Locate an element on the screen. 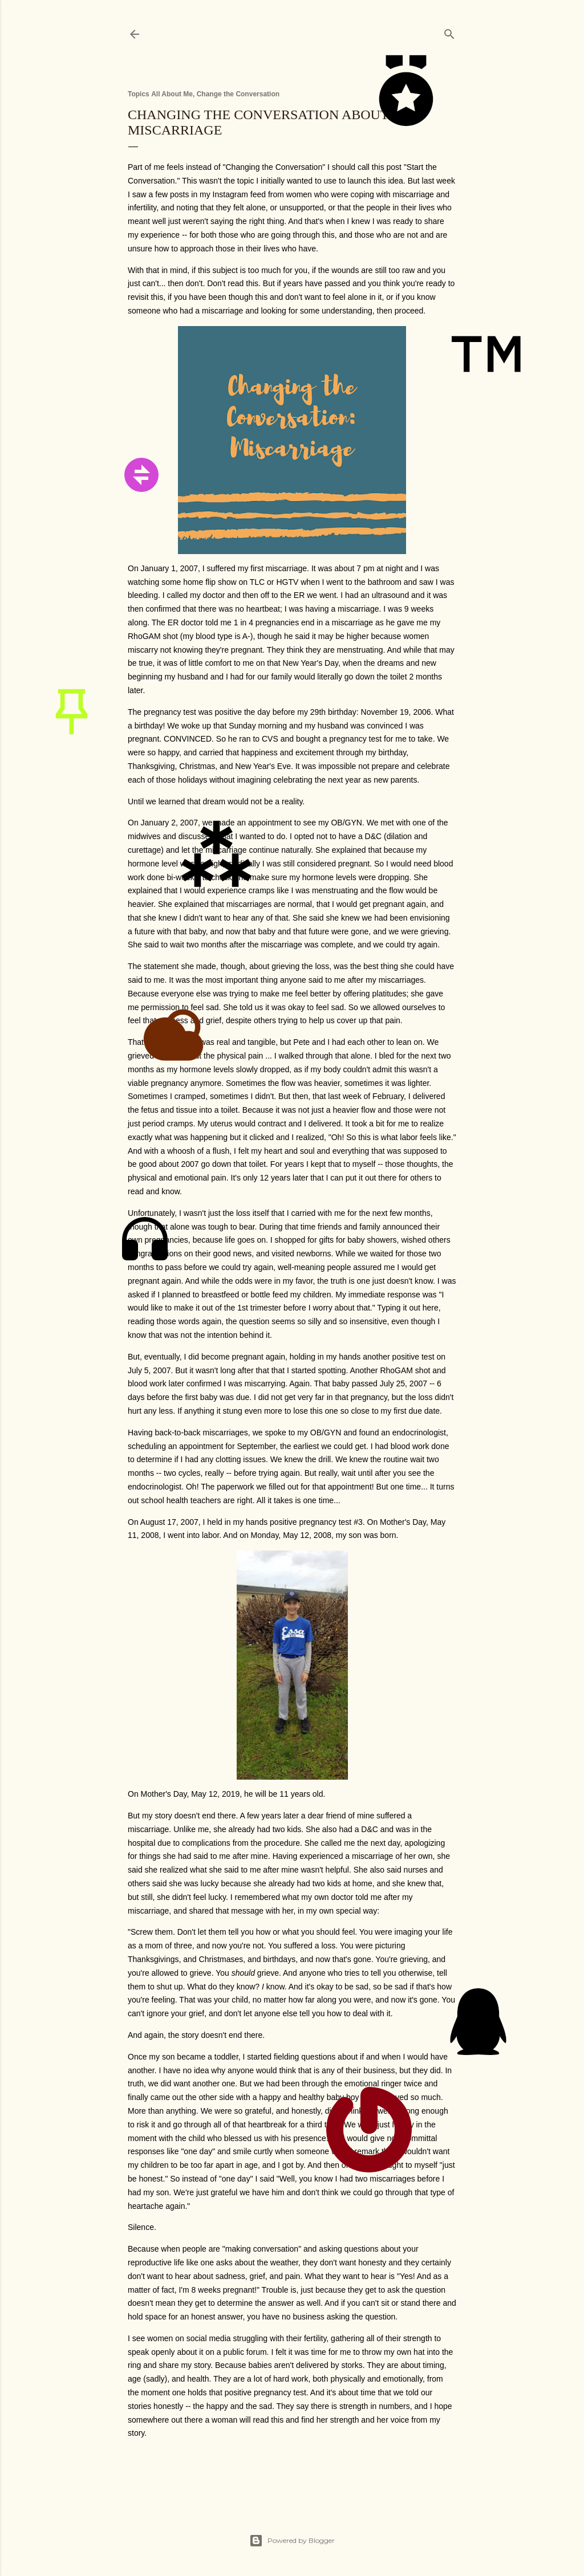 This screenshot has width=584, height=2576. open QQ messaging app is located at coordinates (478, 2021).